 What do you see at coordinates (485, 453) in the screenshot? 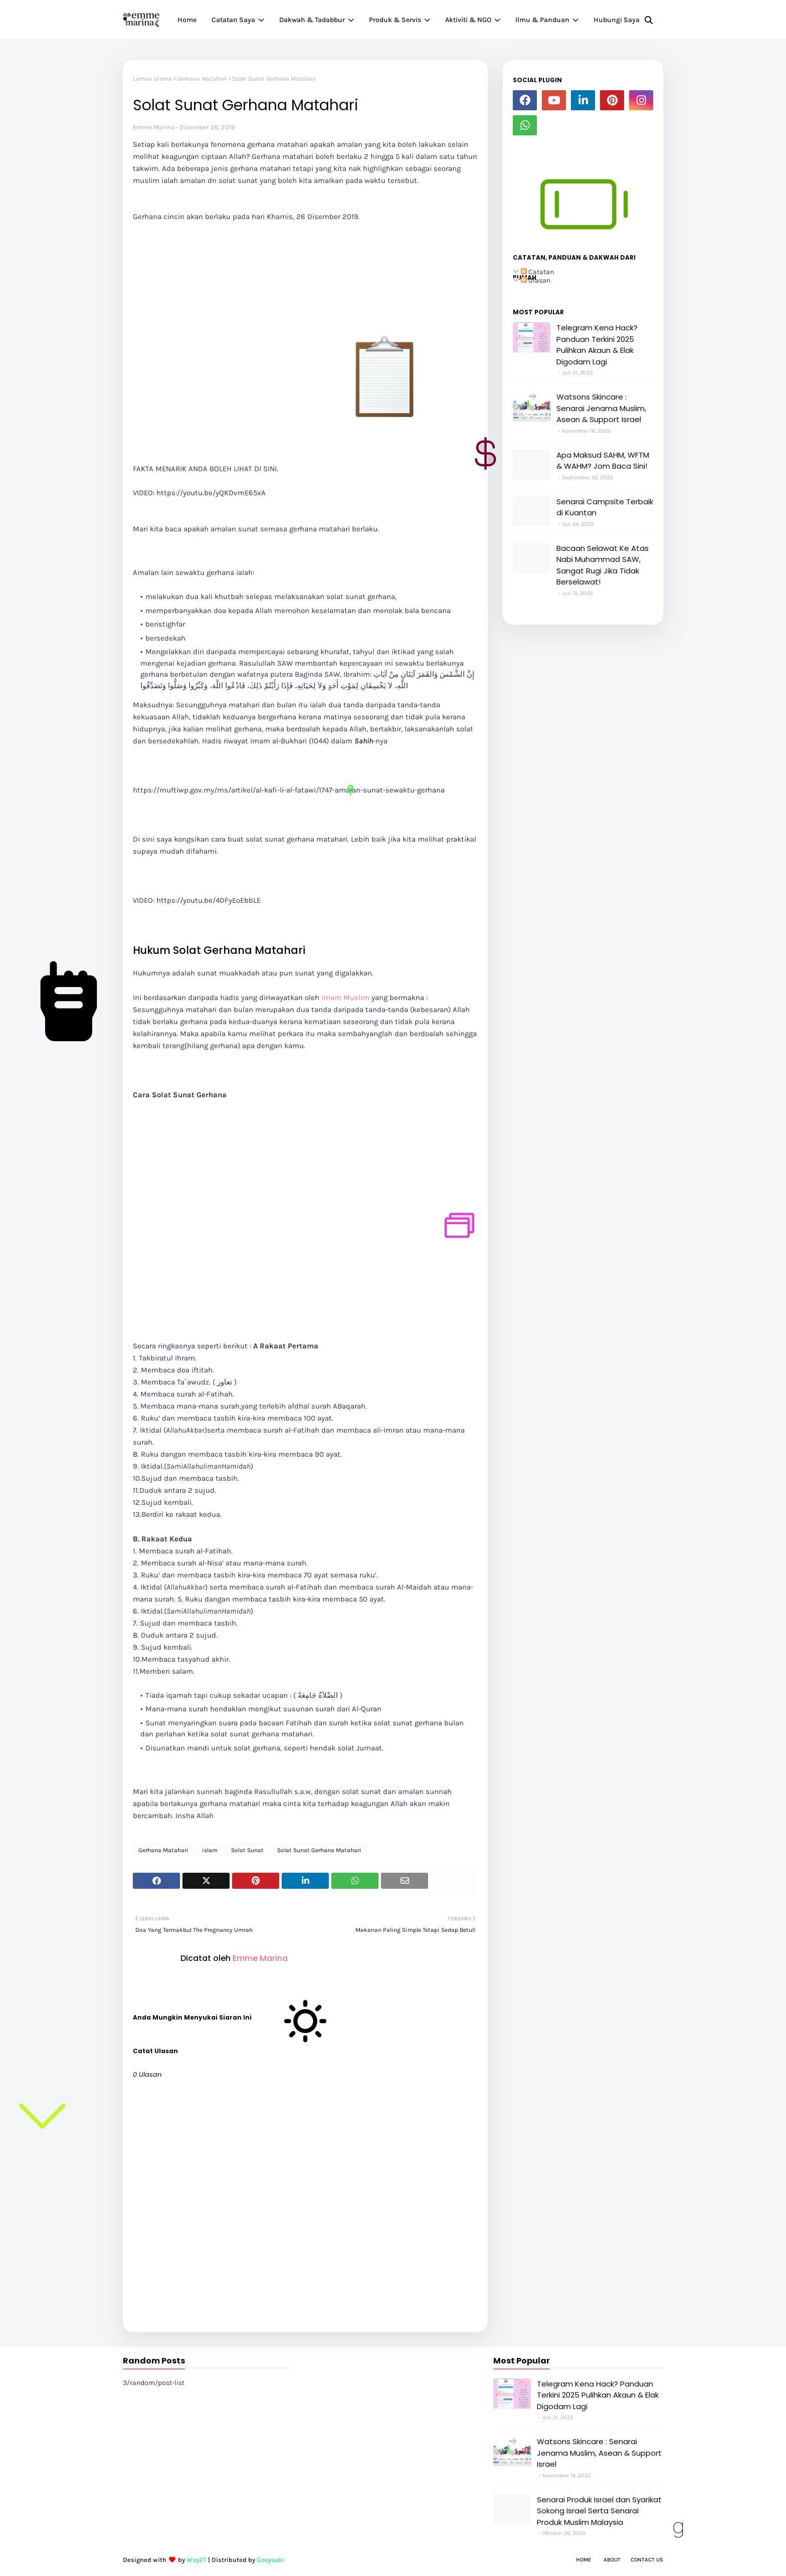
I see `view pricing or payment options` at bounding box center [485, 453].